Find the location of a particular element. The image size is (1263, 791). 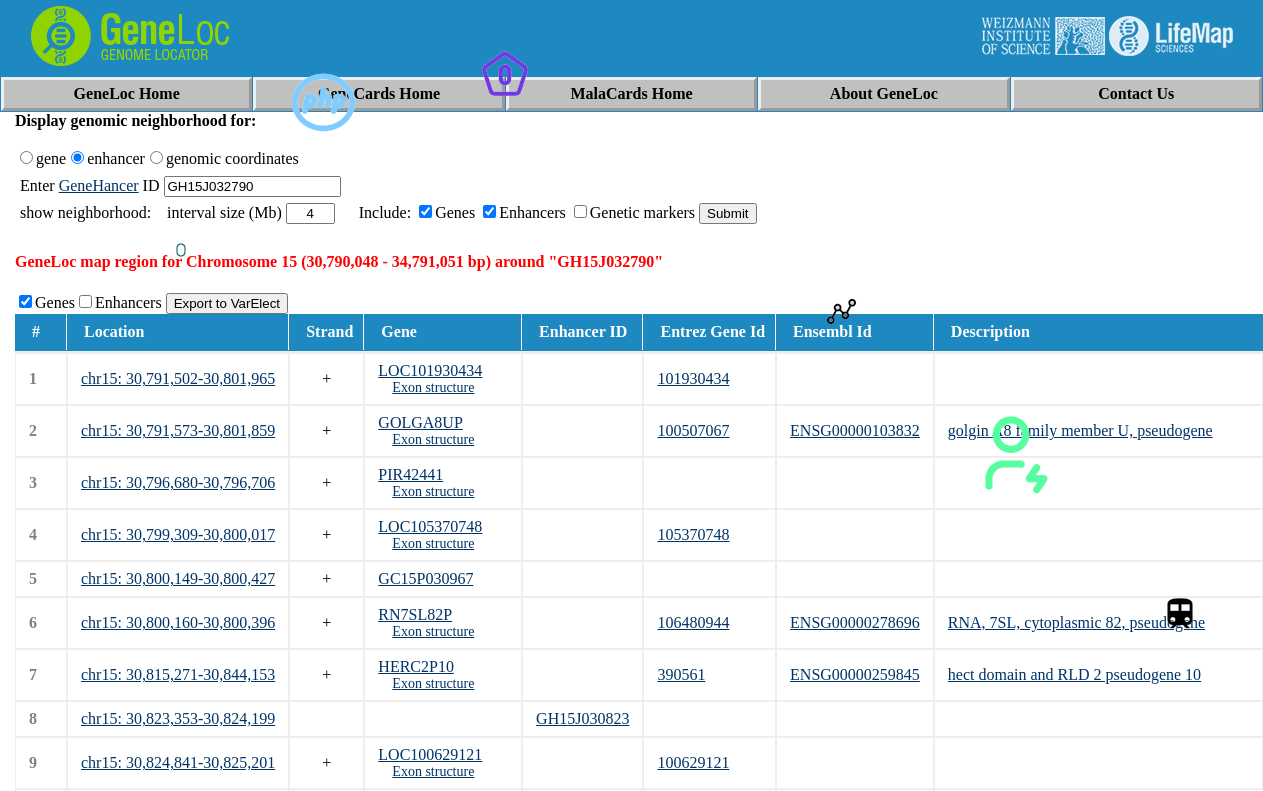

view train schedules or routes is located at coordinates (1180, 614).